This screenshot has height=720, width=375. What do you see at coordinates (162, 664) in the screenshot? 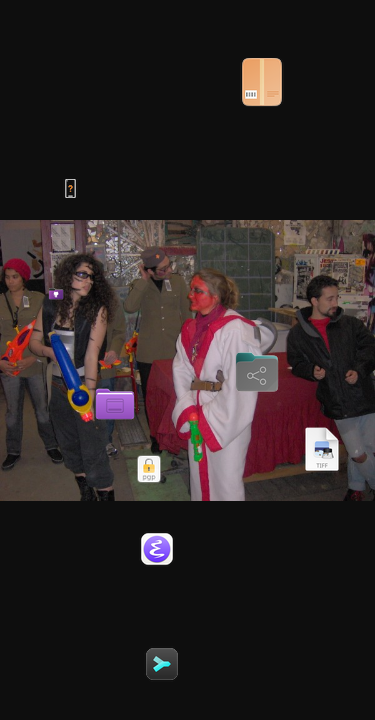
I see `open sublime merge git client` at bounding box center [162, 664].